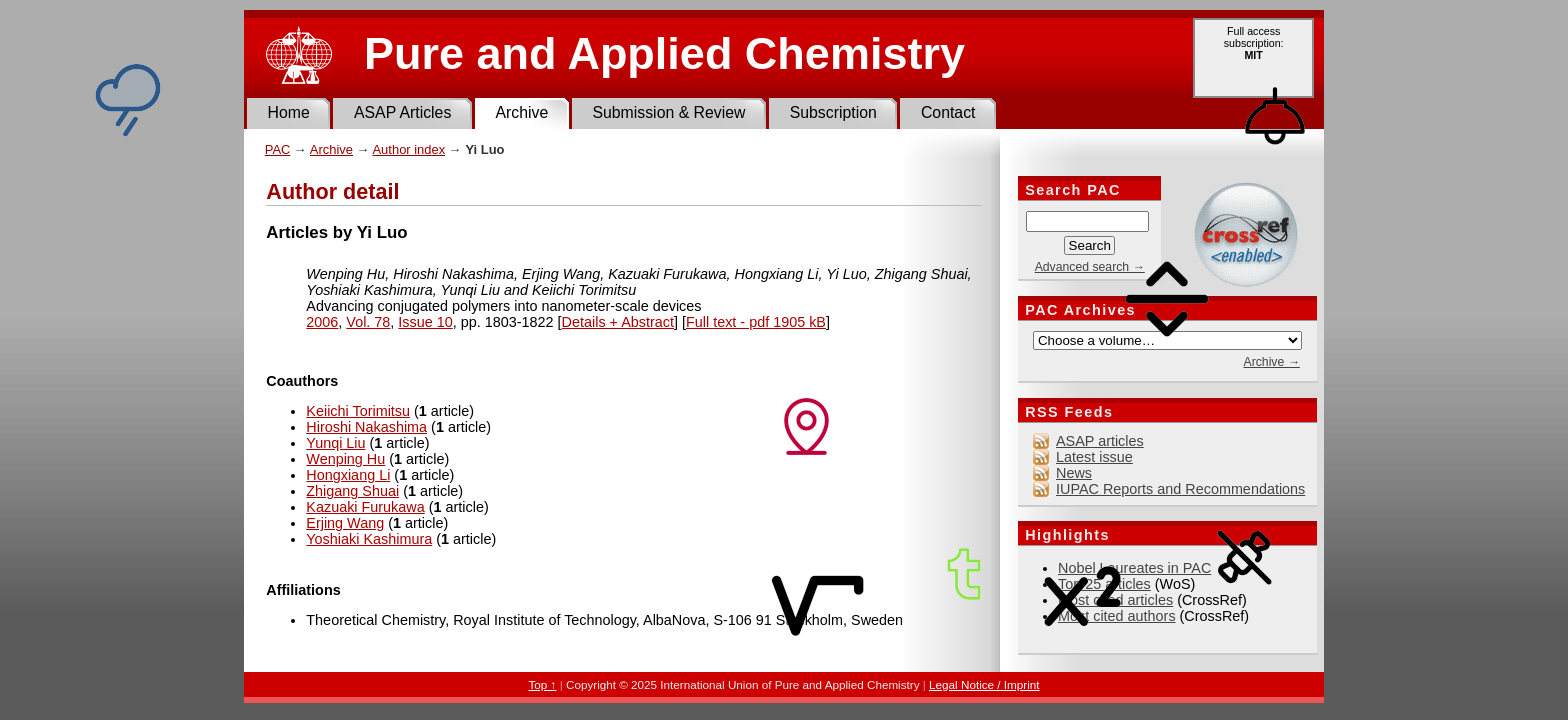 The height and width of the screenshot is (720, 1568). I want to click on disable candy or sweets mode, so click(1244, 557).